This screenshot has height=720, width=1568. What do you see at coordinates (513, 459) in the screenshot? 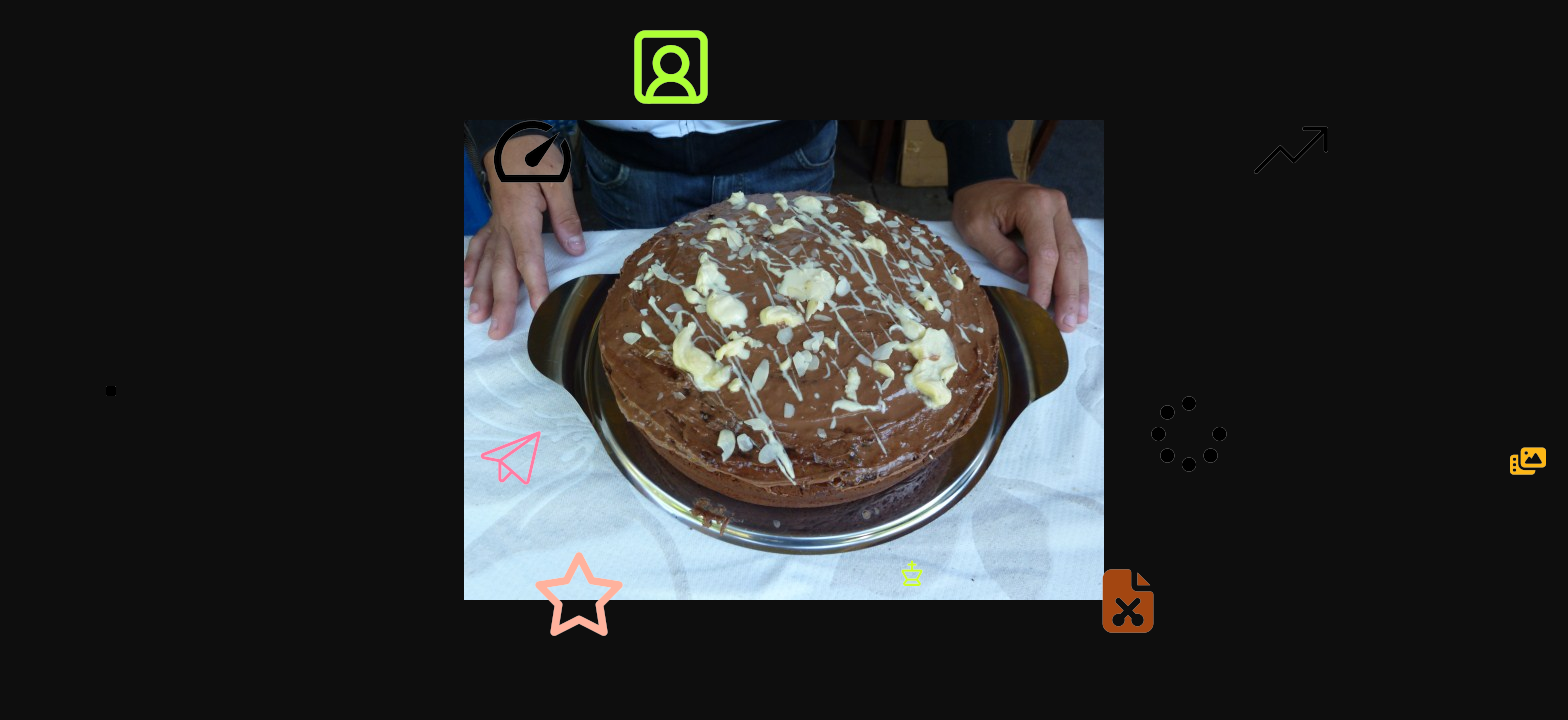
I see `open Telegram messaging app` at bounding box center [513, 459].